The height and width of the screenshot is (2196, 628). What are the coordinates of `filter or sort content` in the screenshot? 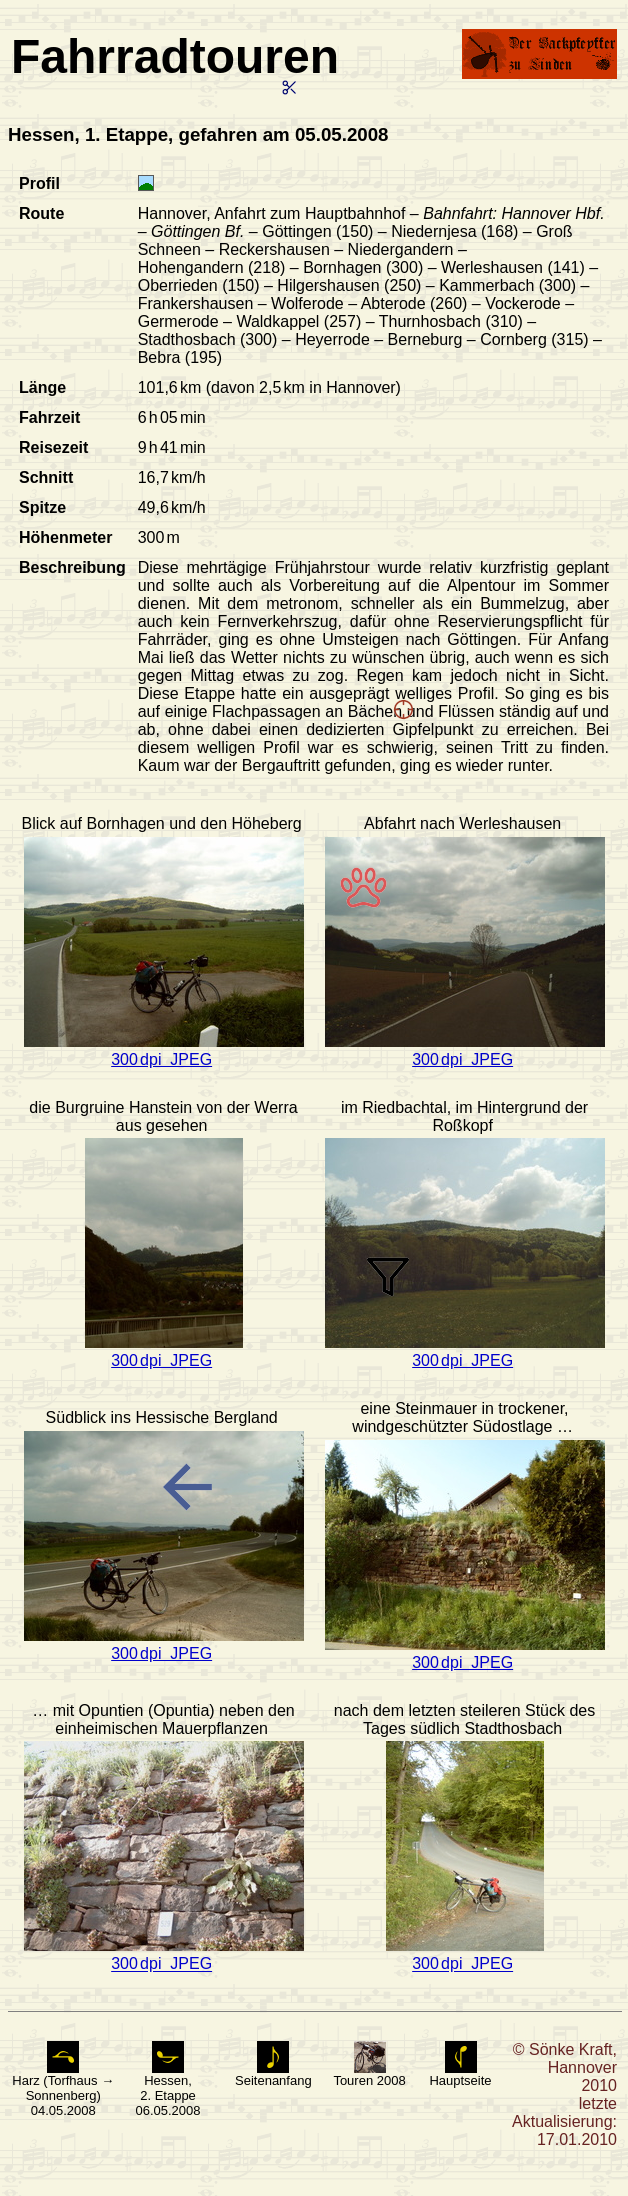 It's located at (388, 1277).